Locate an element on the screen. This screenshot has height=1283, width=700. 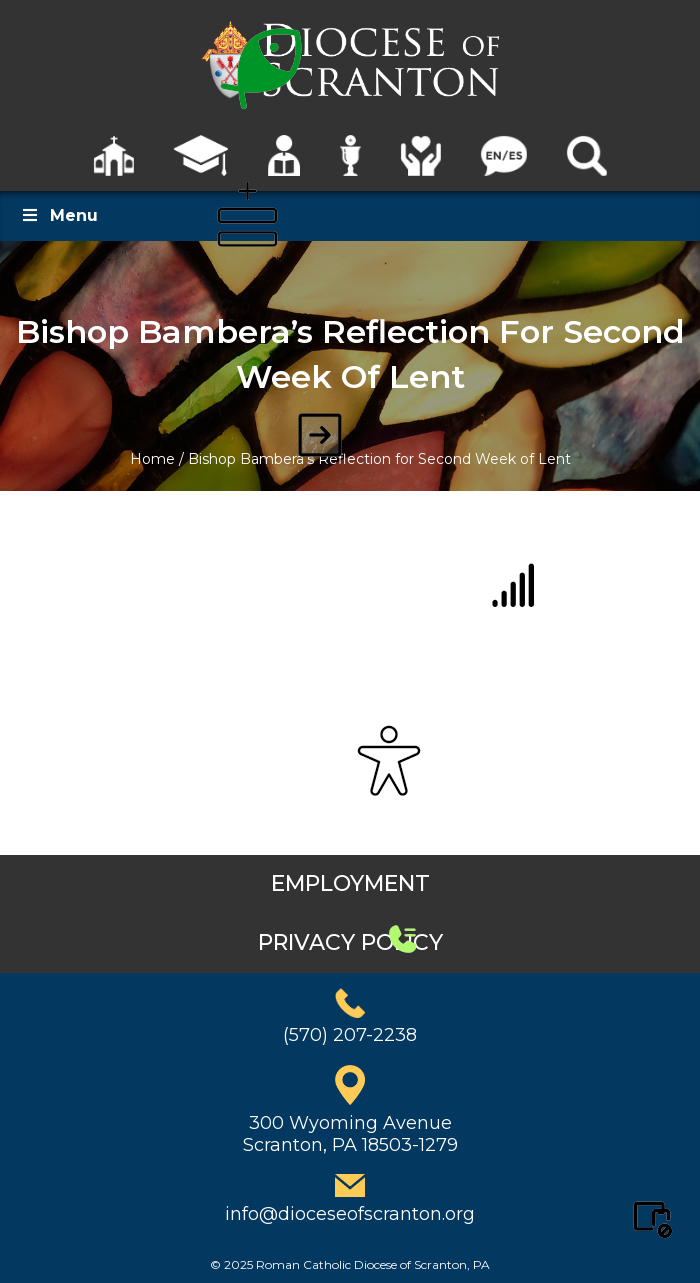
proceed to the next step or screen is located at coordinates (320, 435).